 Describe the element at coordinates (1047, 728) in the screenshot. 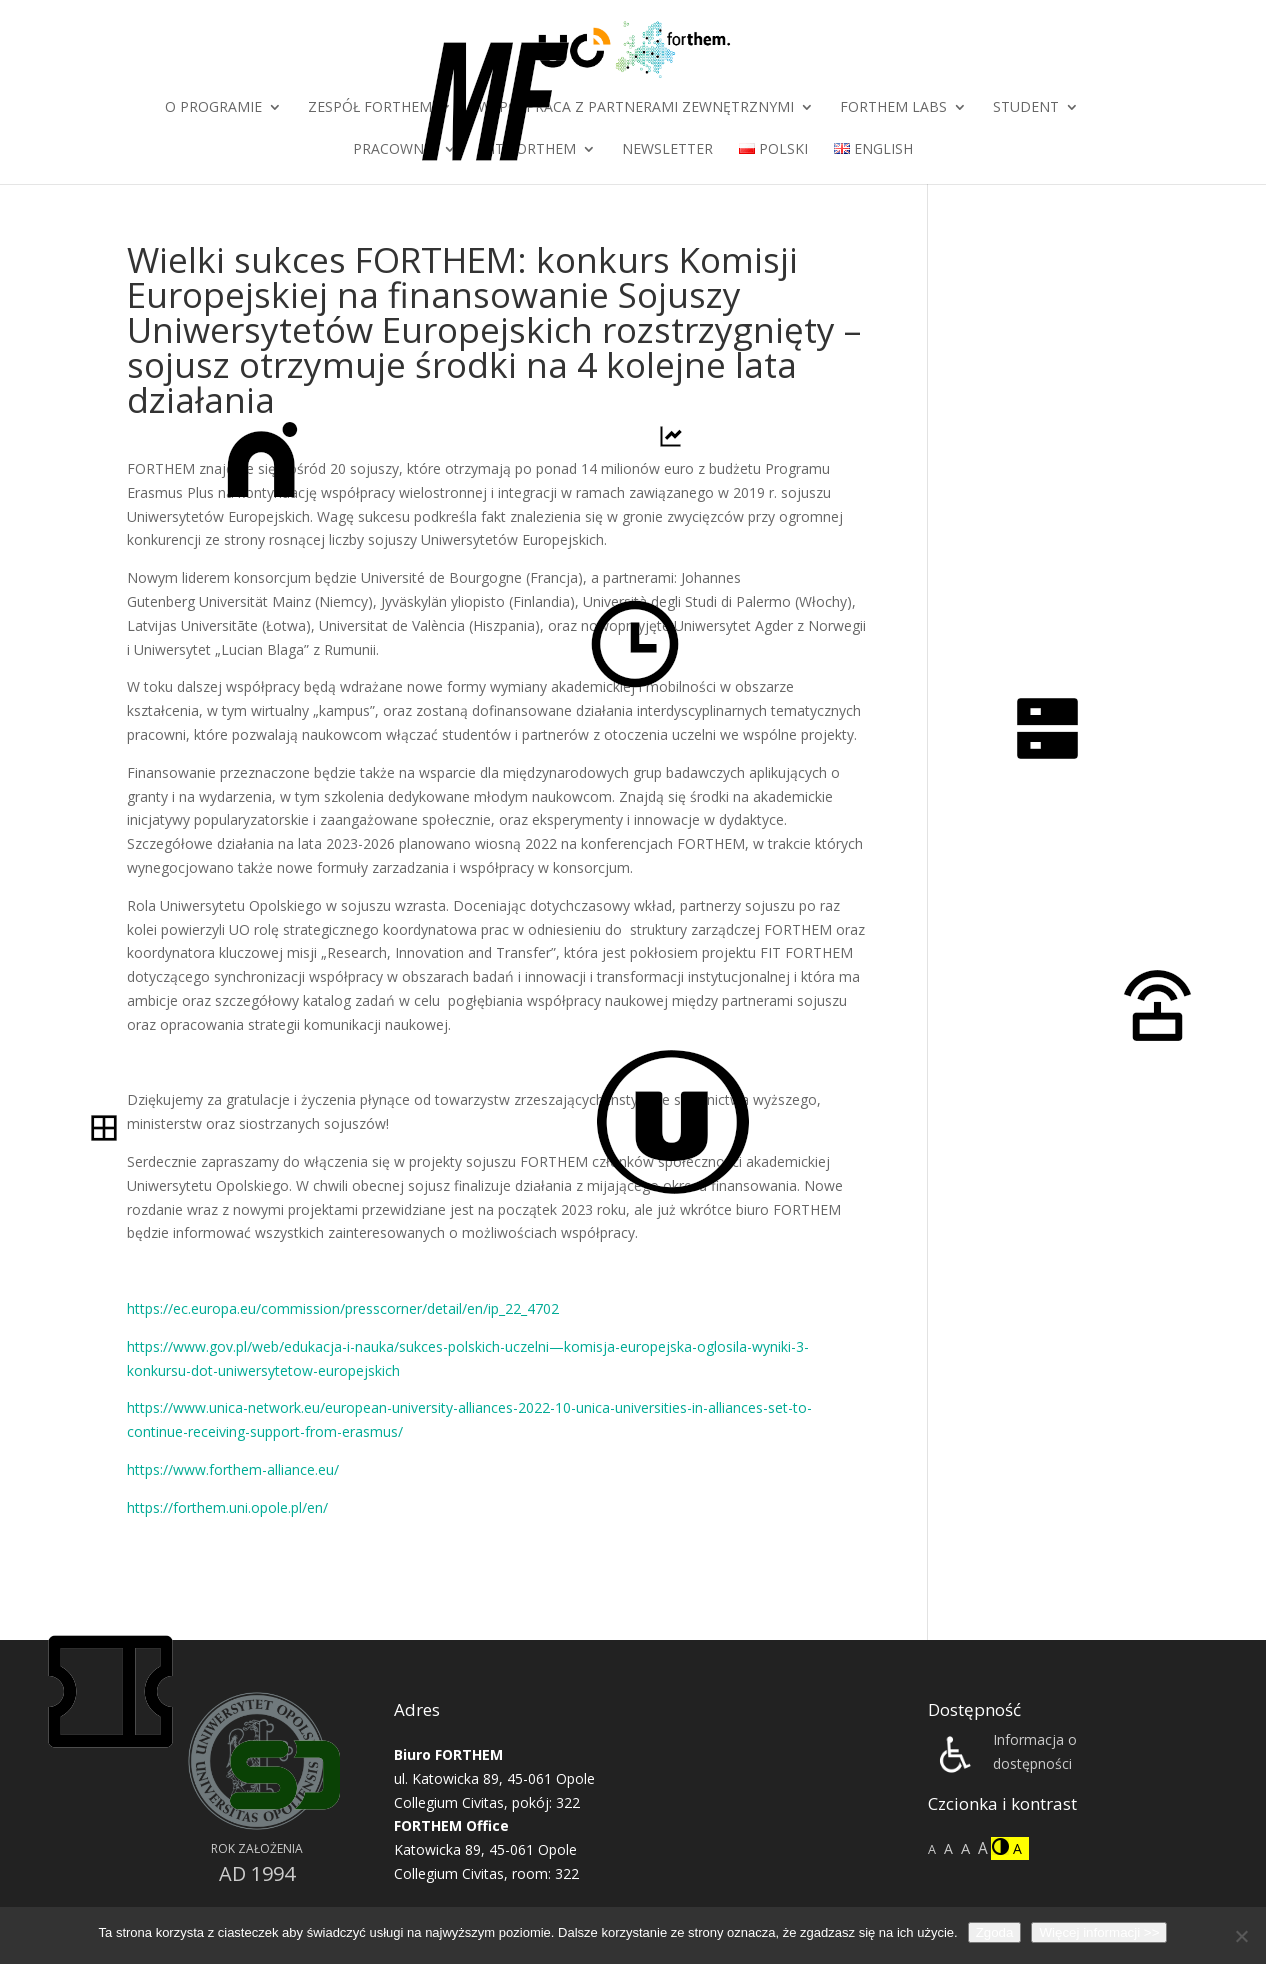

I see `access server settings or management` at that location.